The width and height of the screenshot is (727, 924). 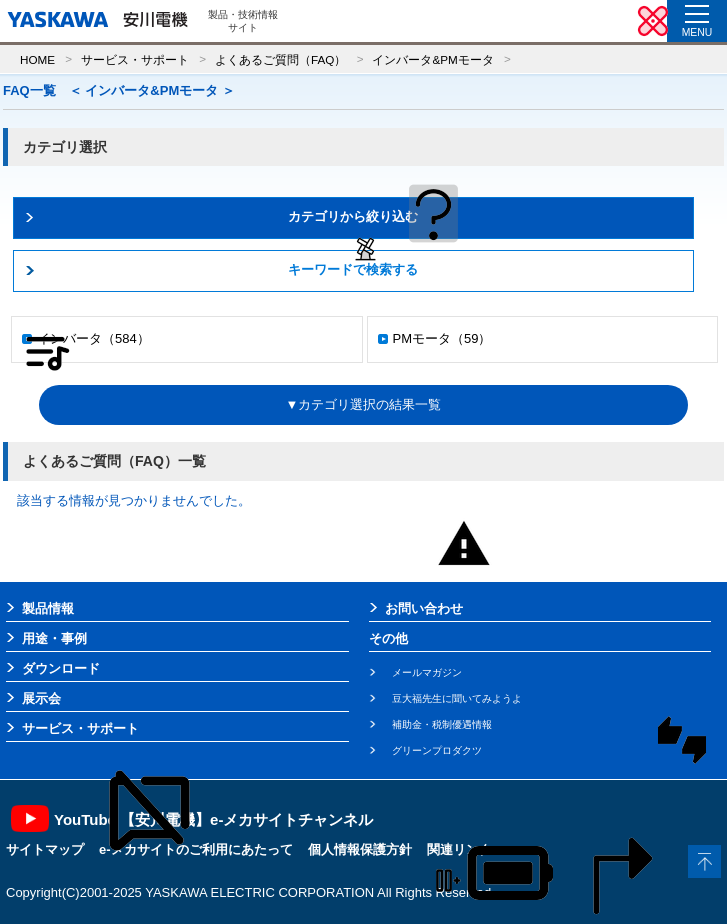 I want to click on indicates renewable or wind energy options, so click(x=365, y=249).